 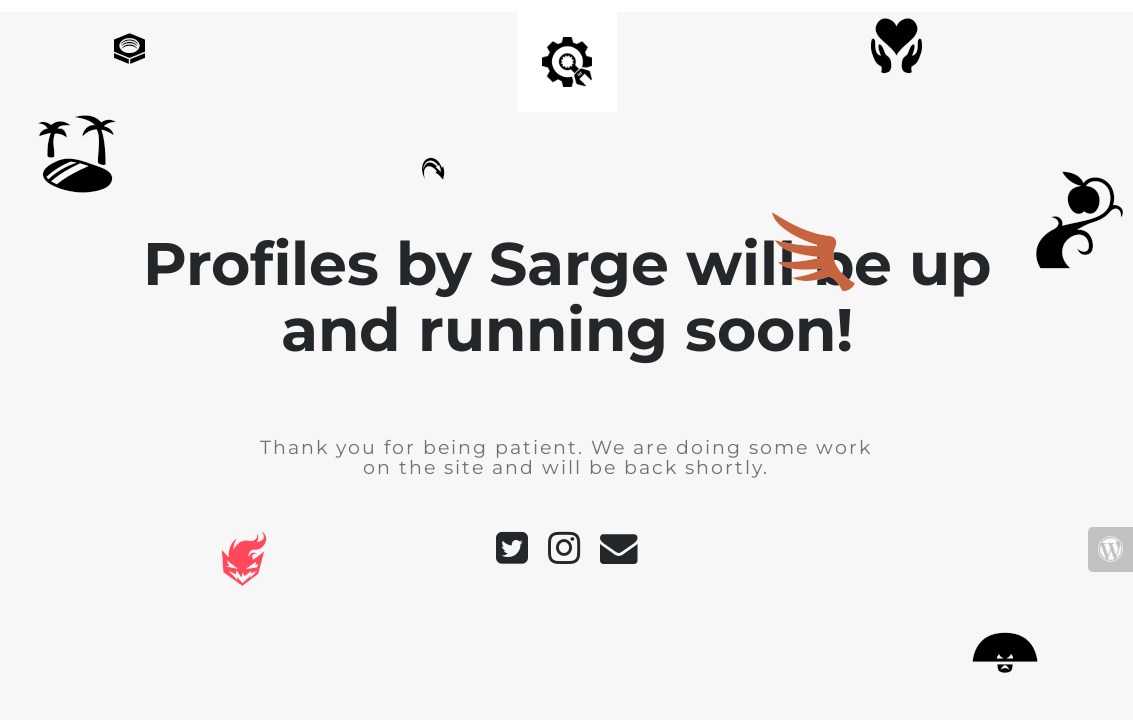 What do you see at coordinates (129, 48) in the screenshot?
I see `access hardware or mechanical settings` at bounding box center [129, 48].